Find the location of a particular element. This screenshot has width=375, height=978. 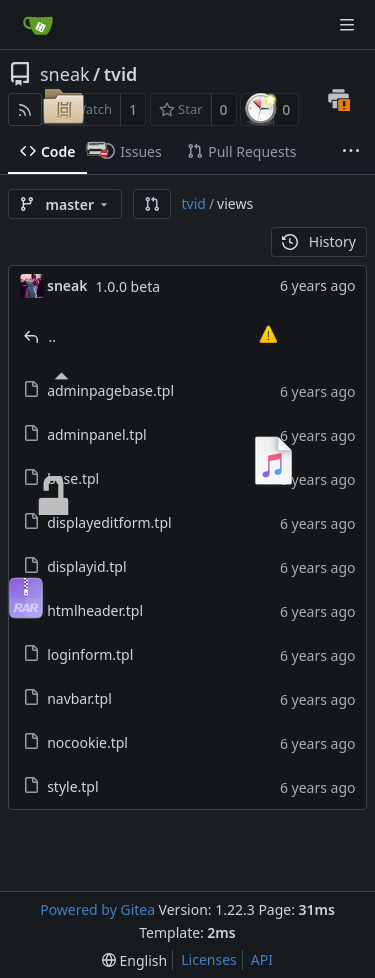

generic audio file icon is located at coordinates (273, 461).